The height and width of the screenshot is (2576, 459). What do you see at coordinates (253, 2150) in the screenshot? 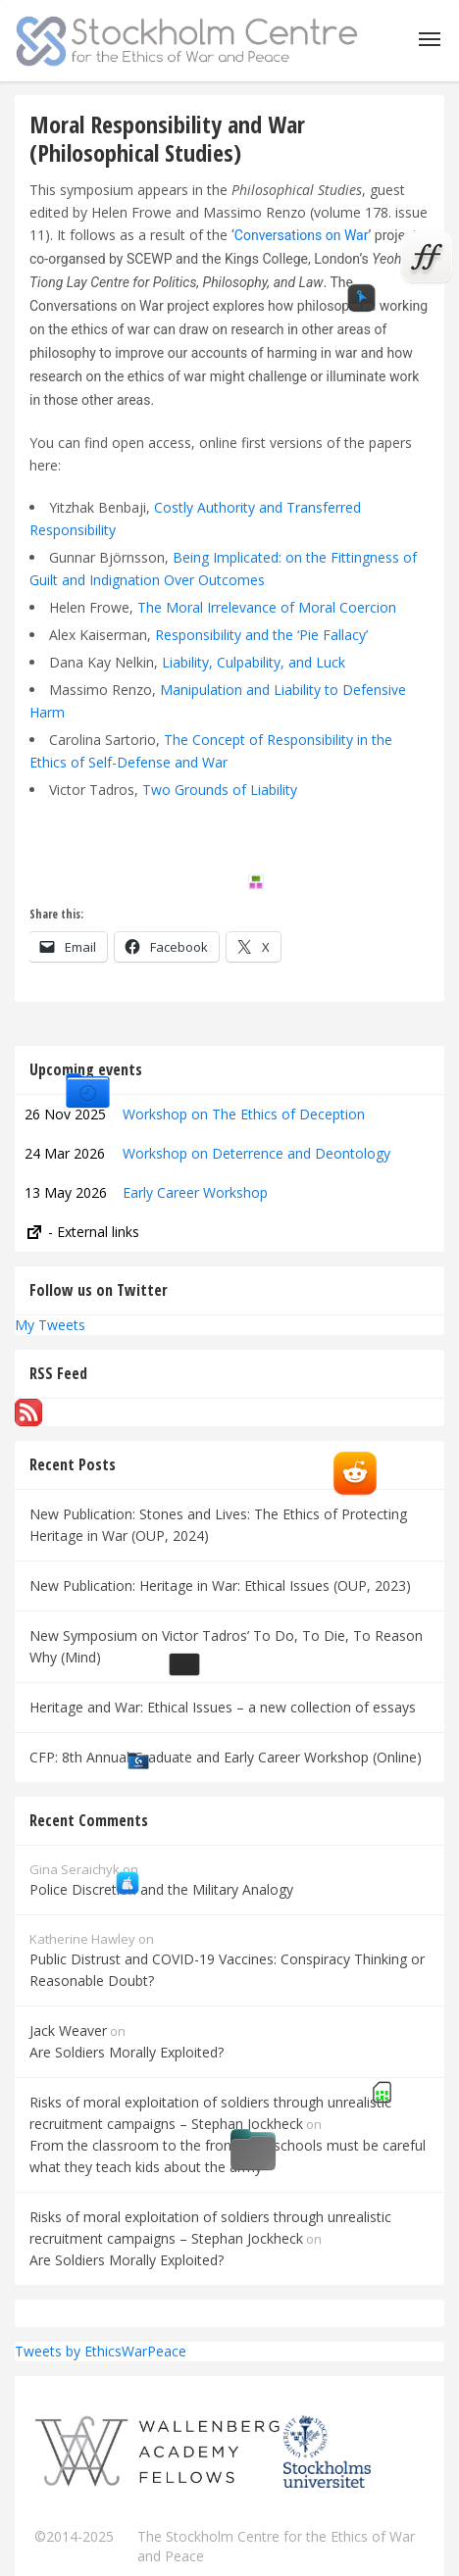
I see `open folder to view contents` at bounding box center [253, 2150].